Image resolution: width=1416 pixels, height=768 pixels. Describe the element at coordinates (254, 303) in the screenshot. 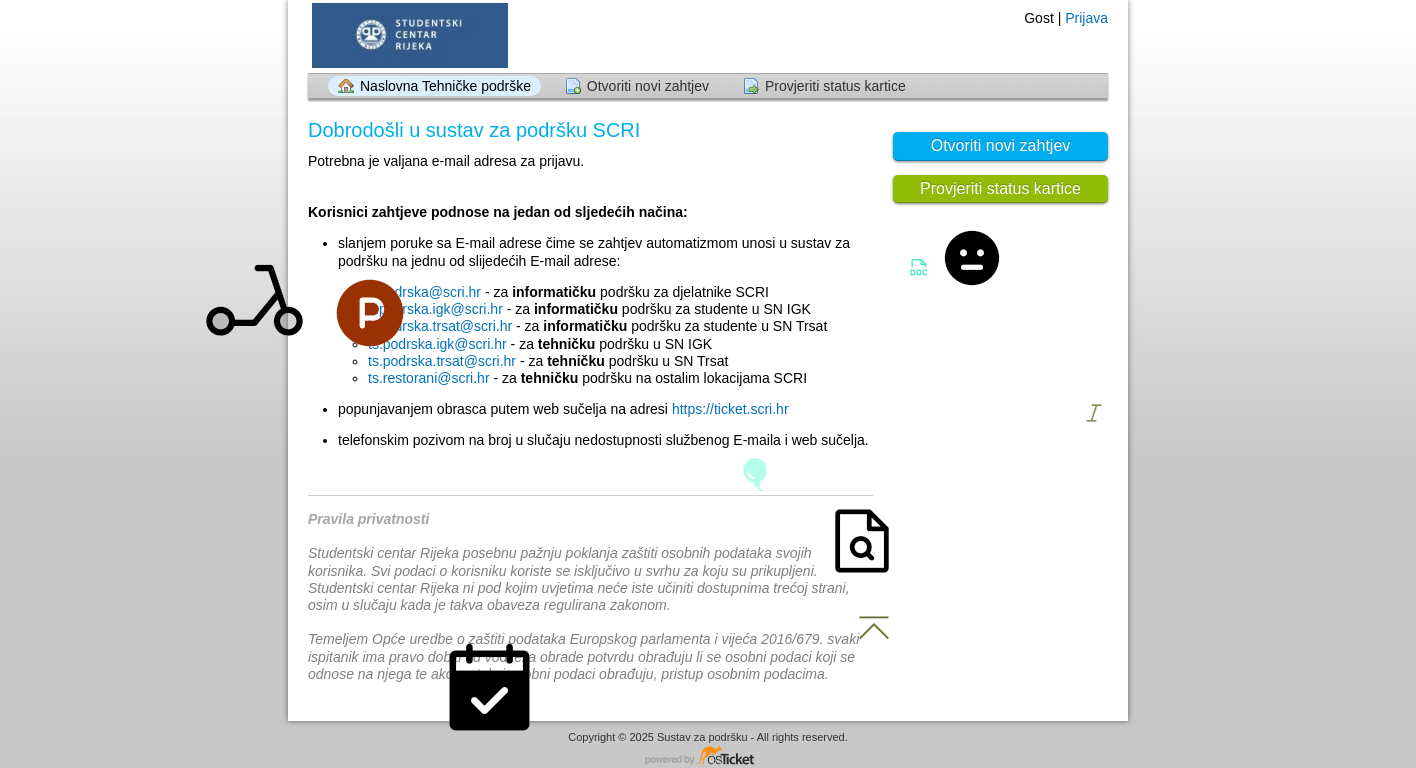

I see `select scooter as transportation mode` at that location.